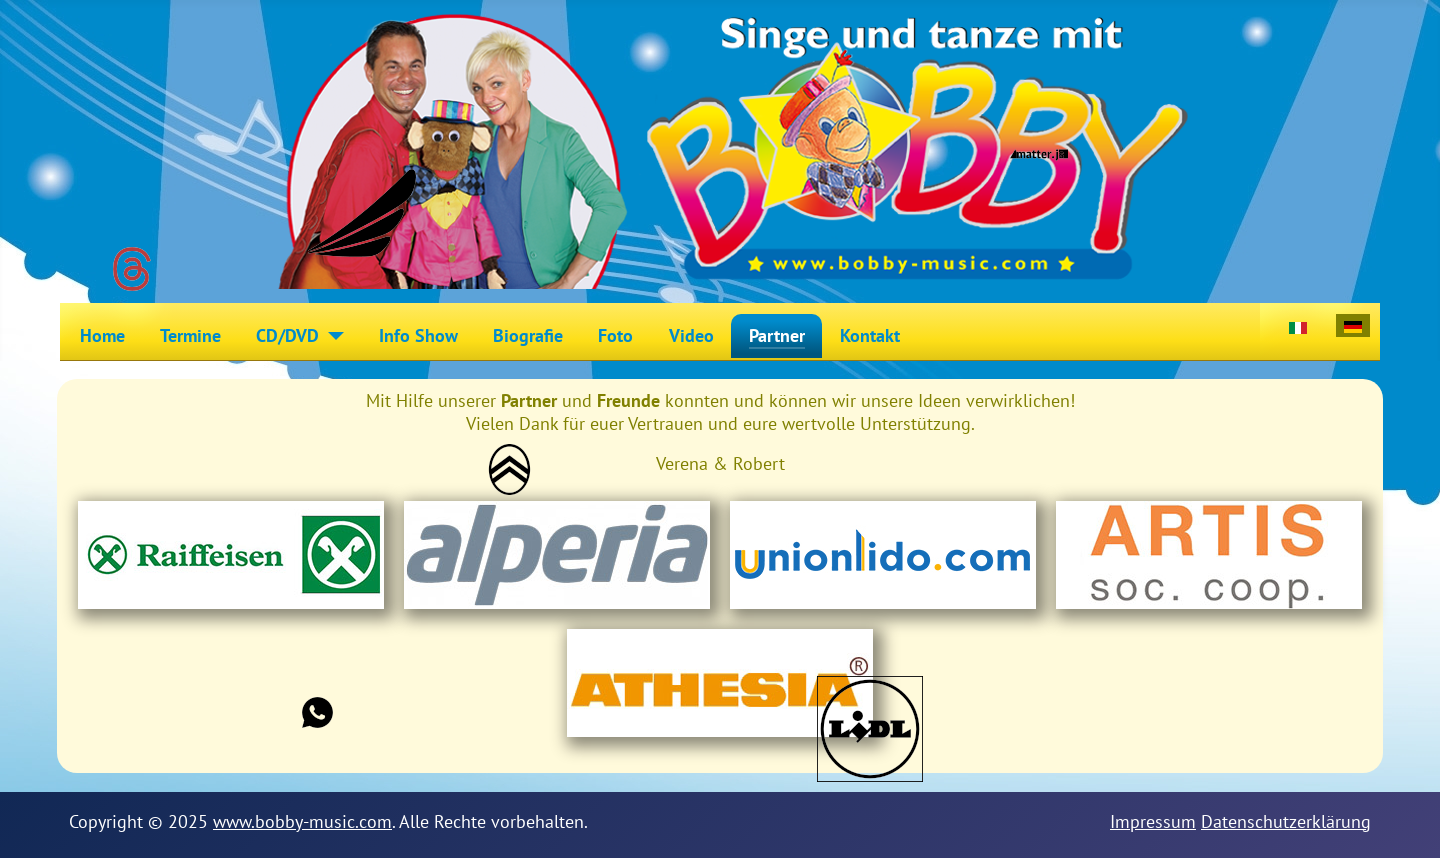 Image resolution: width=1440 pixels, height=858 pixels. I want to click on open WhatsApp messaging app, so click(317, 712).